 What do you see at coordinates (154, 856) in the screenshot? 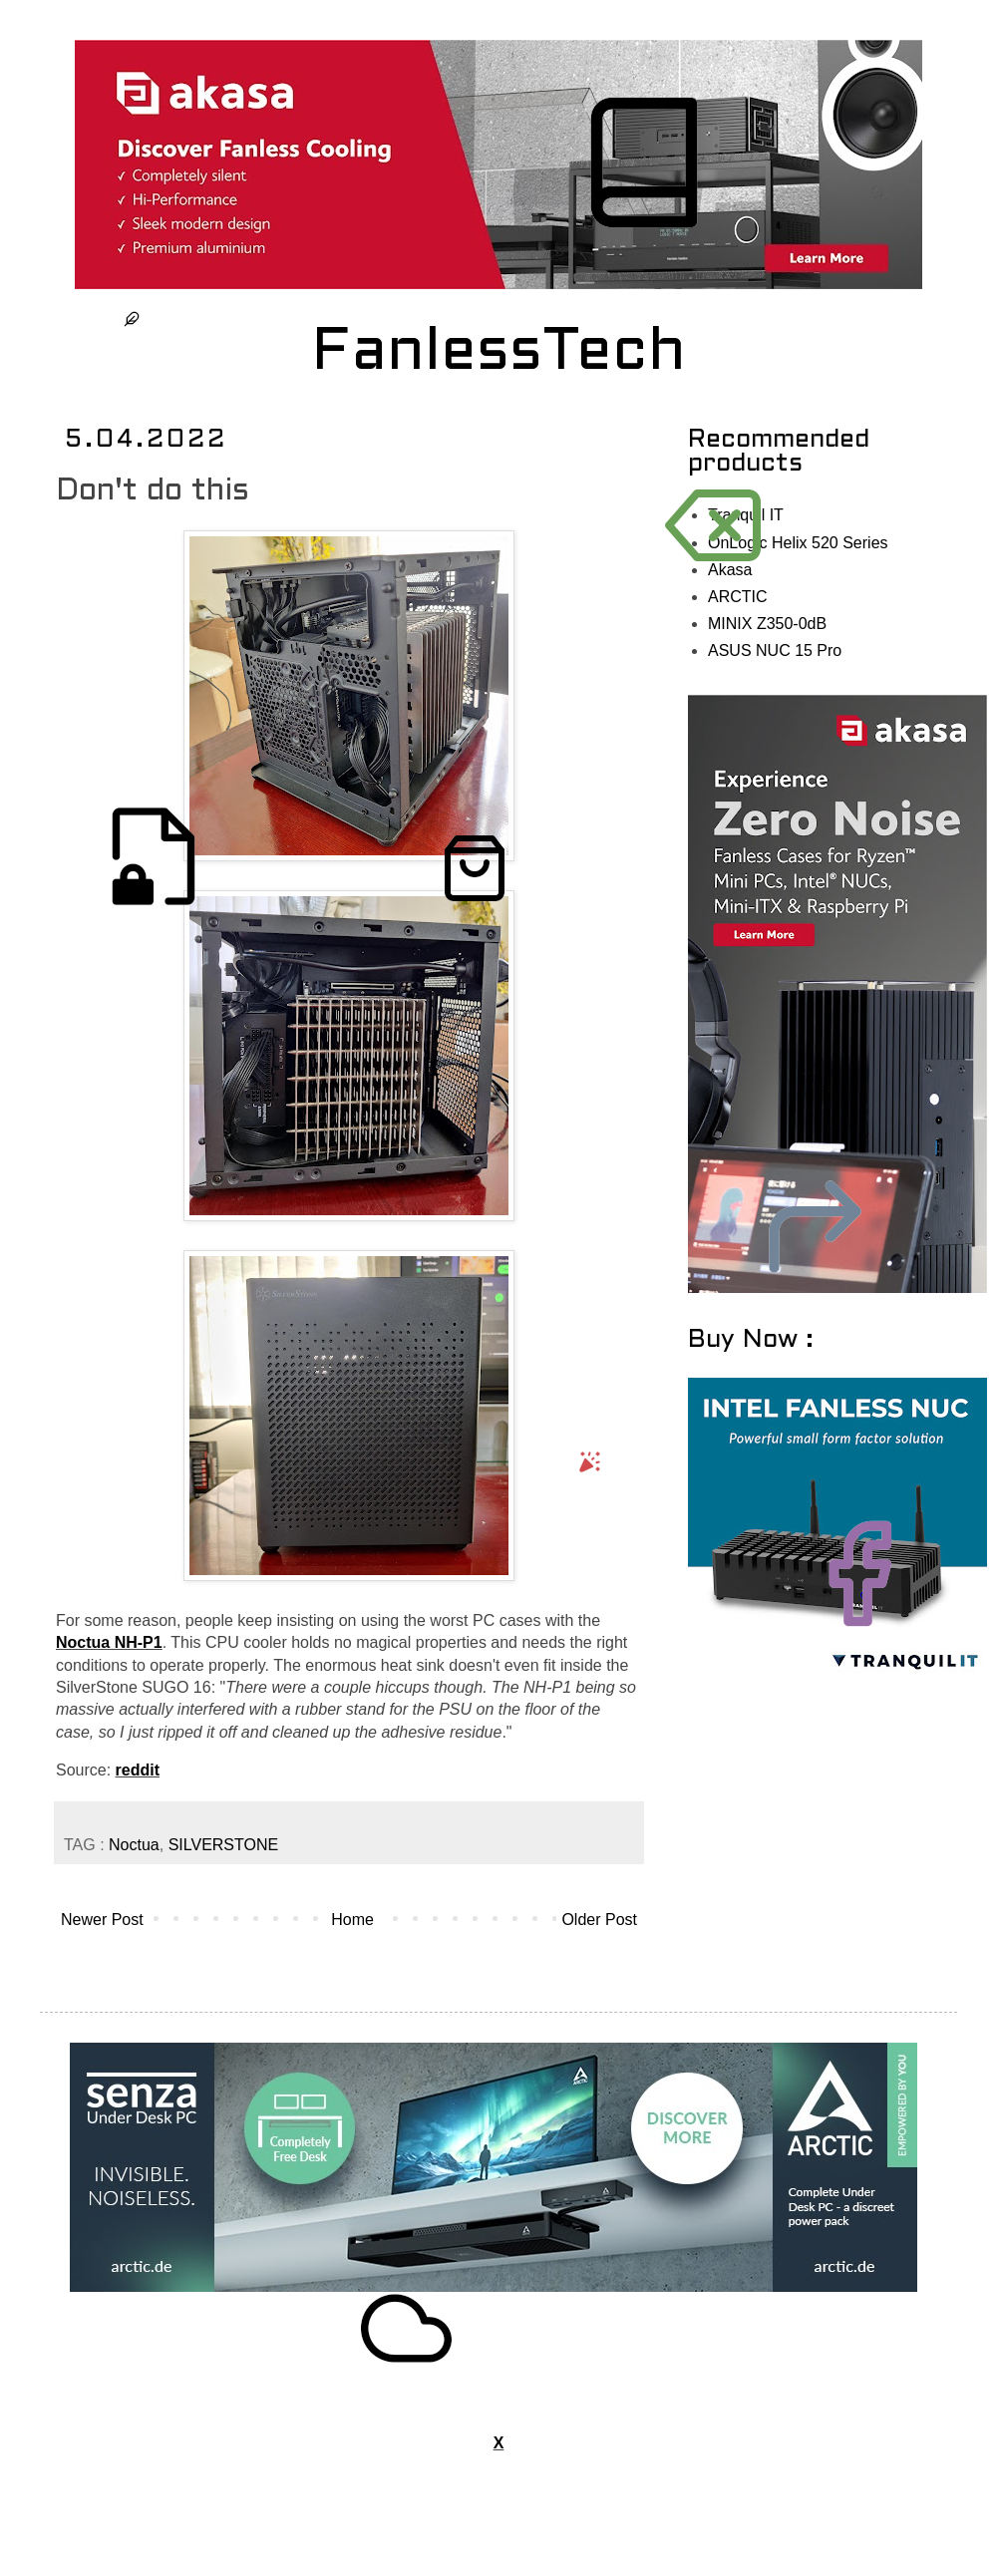
I see `access a password-protected file` at bounding box center [154, 856].